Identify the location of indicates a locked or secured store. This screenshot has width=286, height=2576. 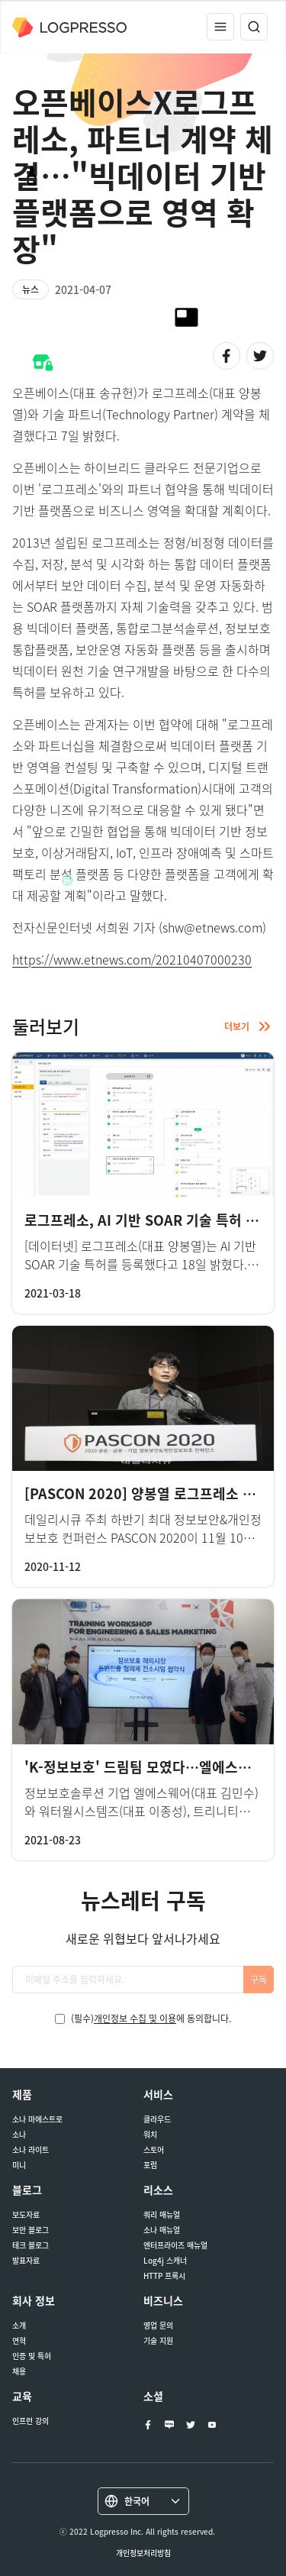
(42, 361).